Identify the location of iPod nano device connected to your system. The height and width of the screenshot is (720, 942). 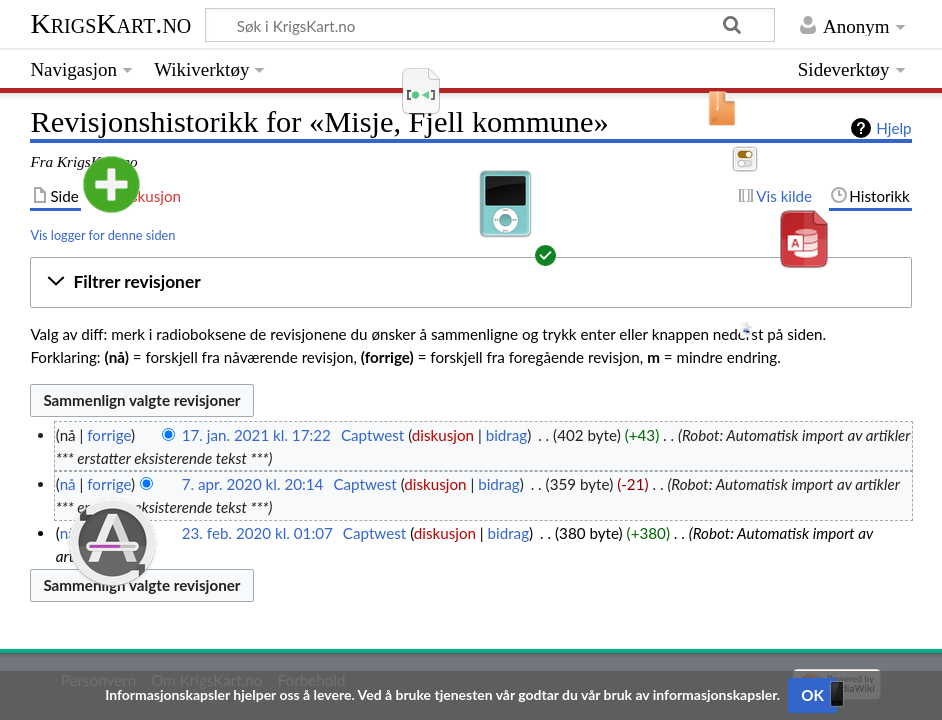
(837, 694).